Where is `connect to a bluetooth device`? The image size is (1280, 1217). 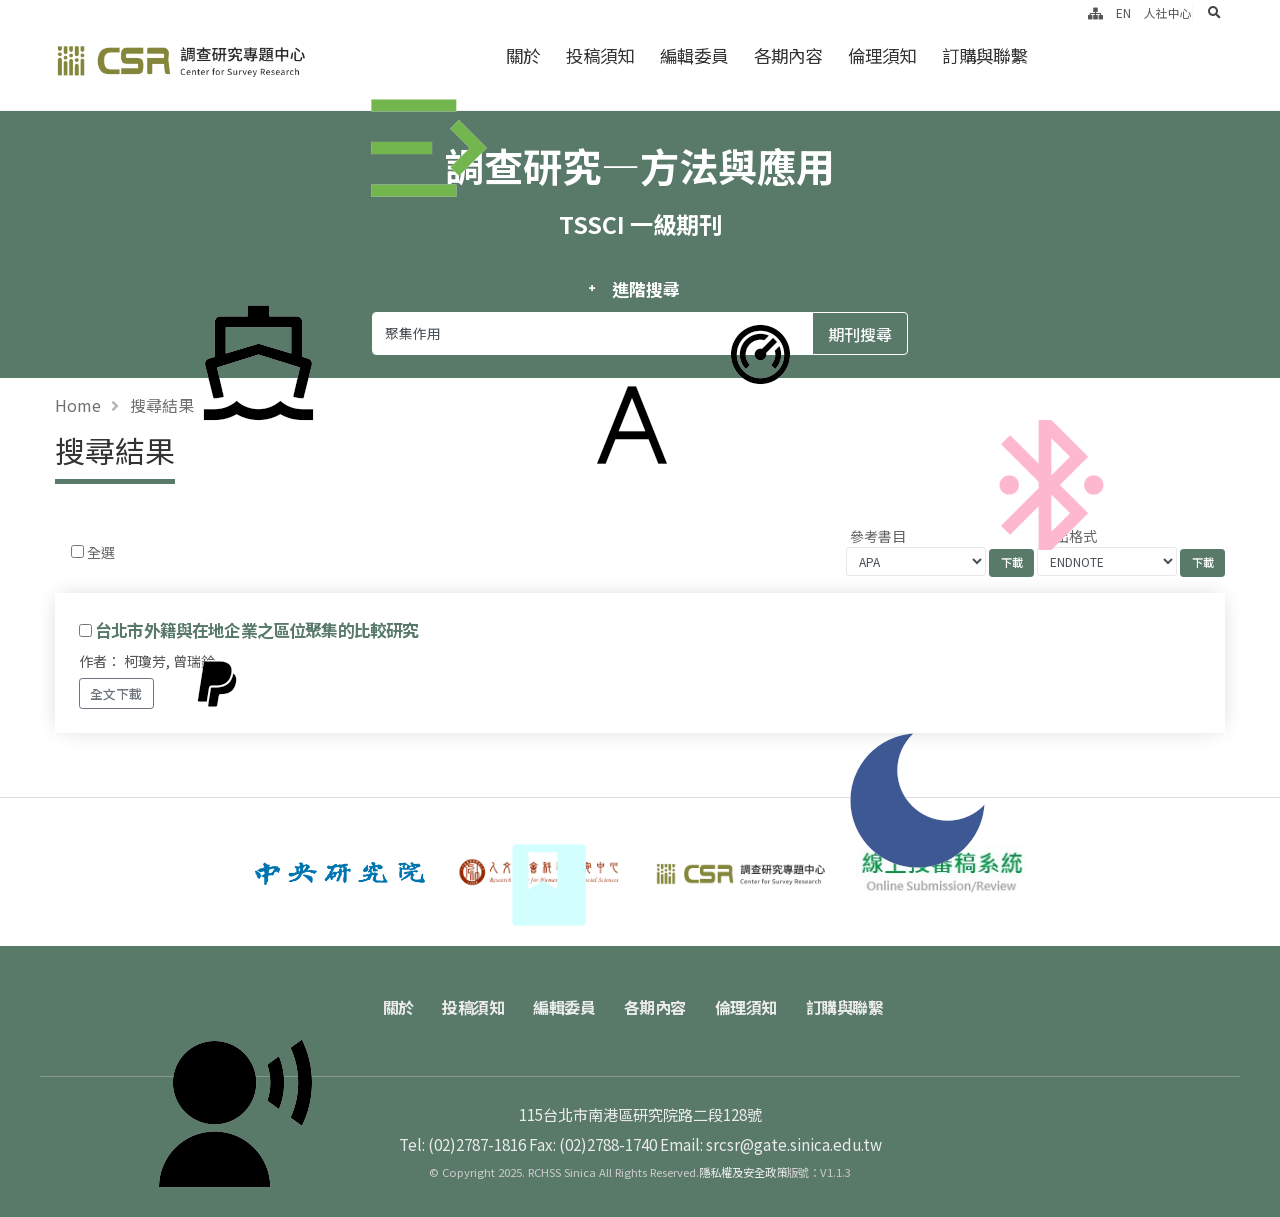 connect to a bluetooth device is located at coordinates (1045, 485).